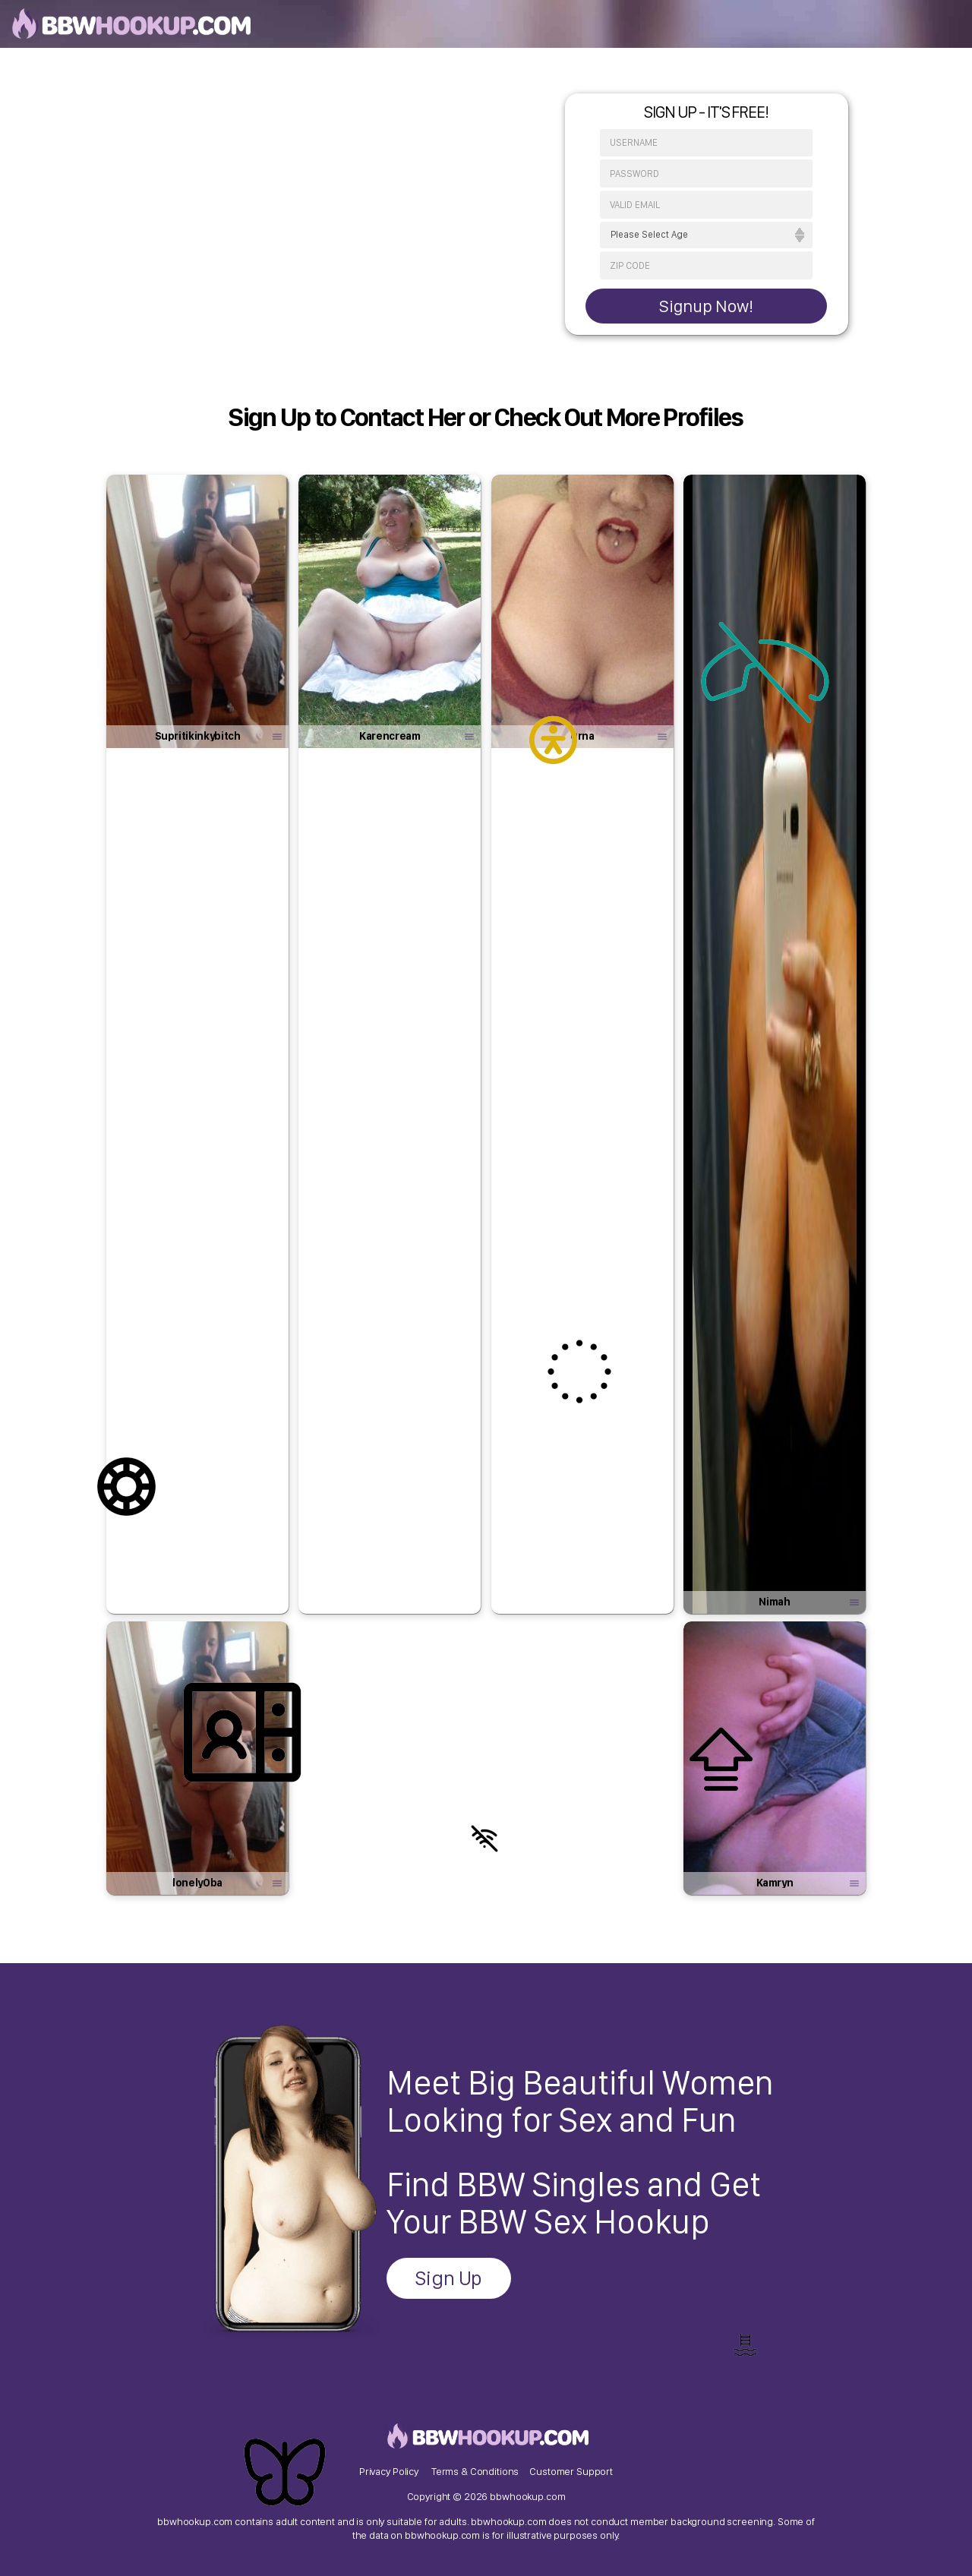  Describe the element at coordinates (484, 1839) in the screenshot. I see `indicates wifi is disabled or unavailable` at that location.